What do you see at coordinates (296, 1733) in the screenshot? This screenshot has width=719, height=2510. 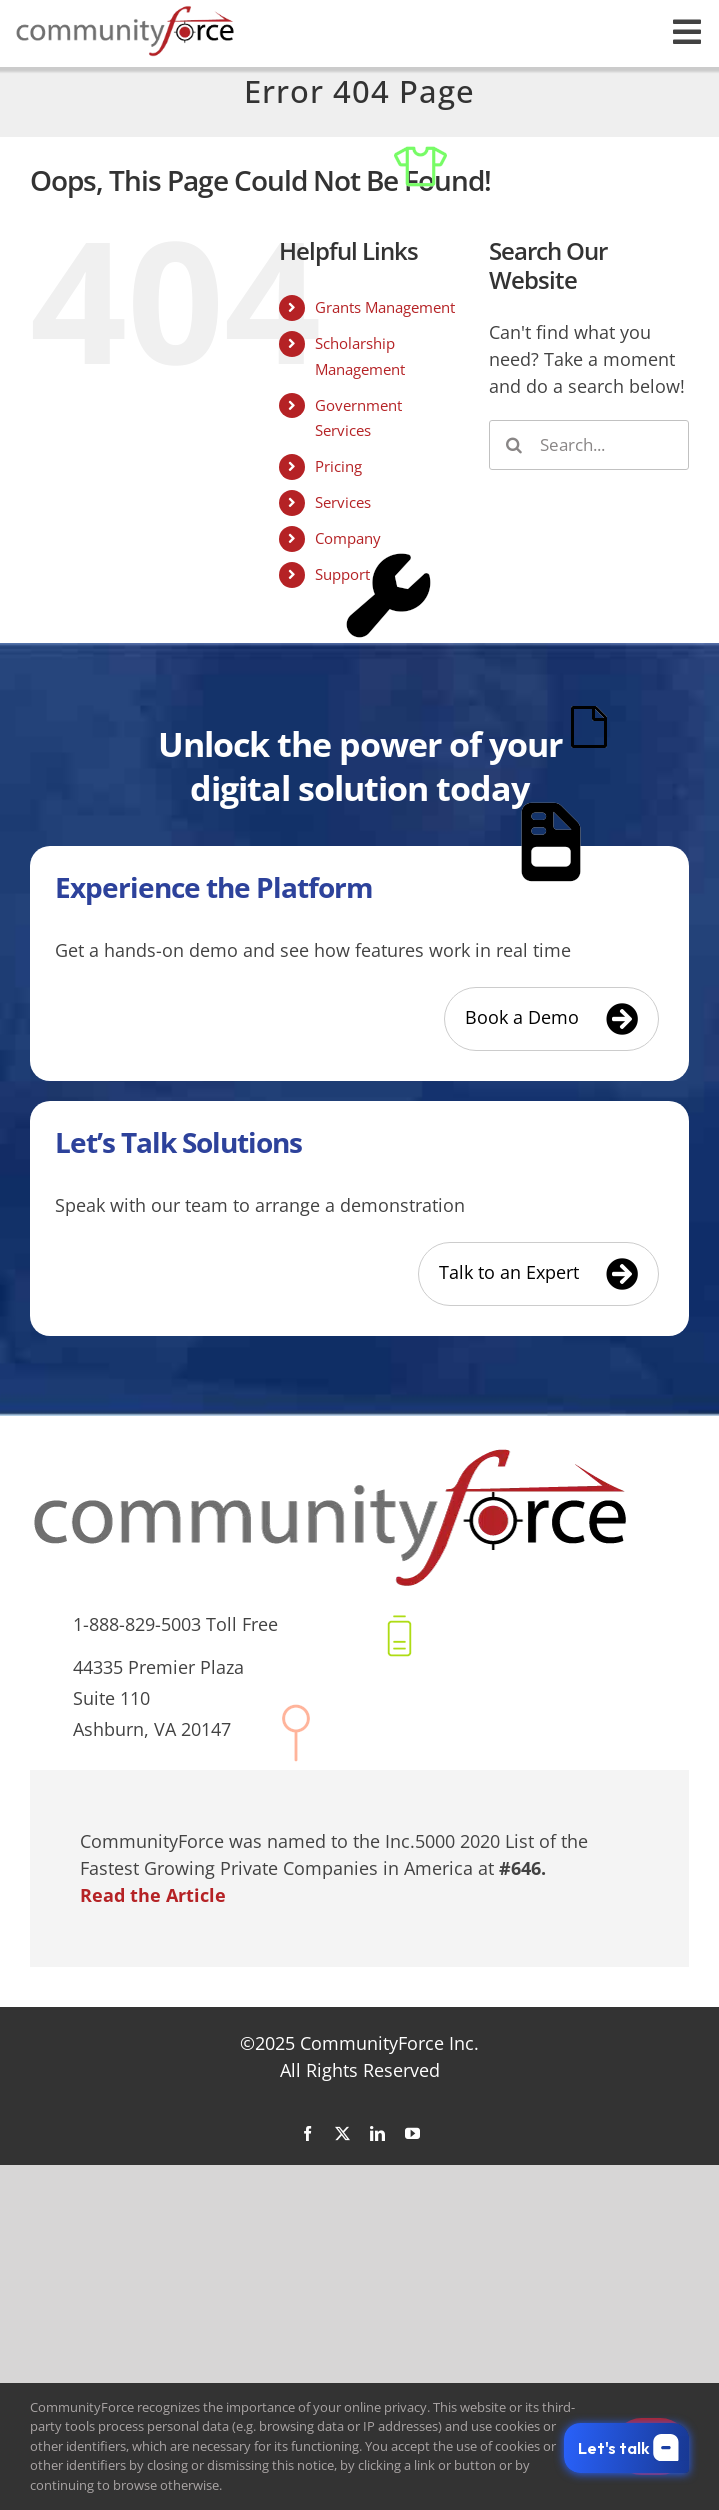 I see `mark a location on the map` at bounding box center [296, 1733].